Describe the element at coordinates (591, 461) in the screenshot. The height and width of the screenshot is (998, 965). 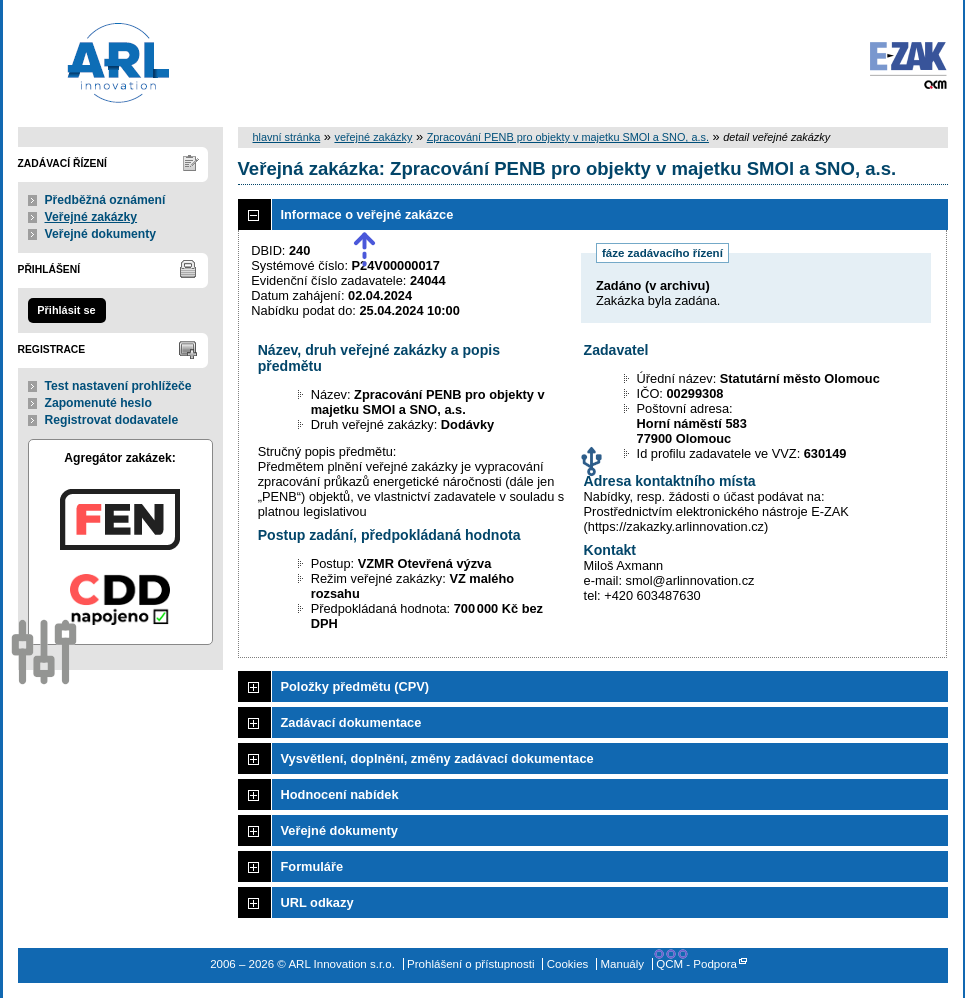
I see `connect a USB device` at that location.